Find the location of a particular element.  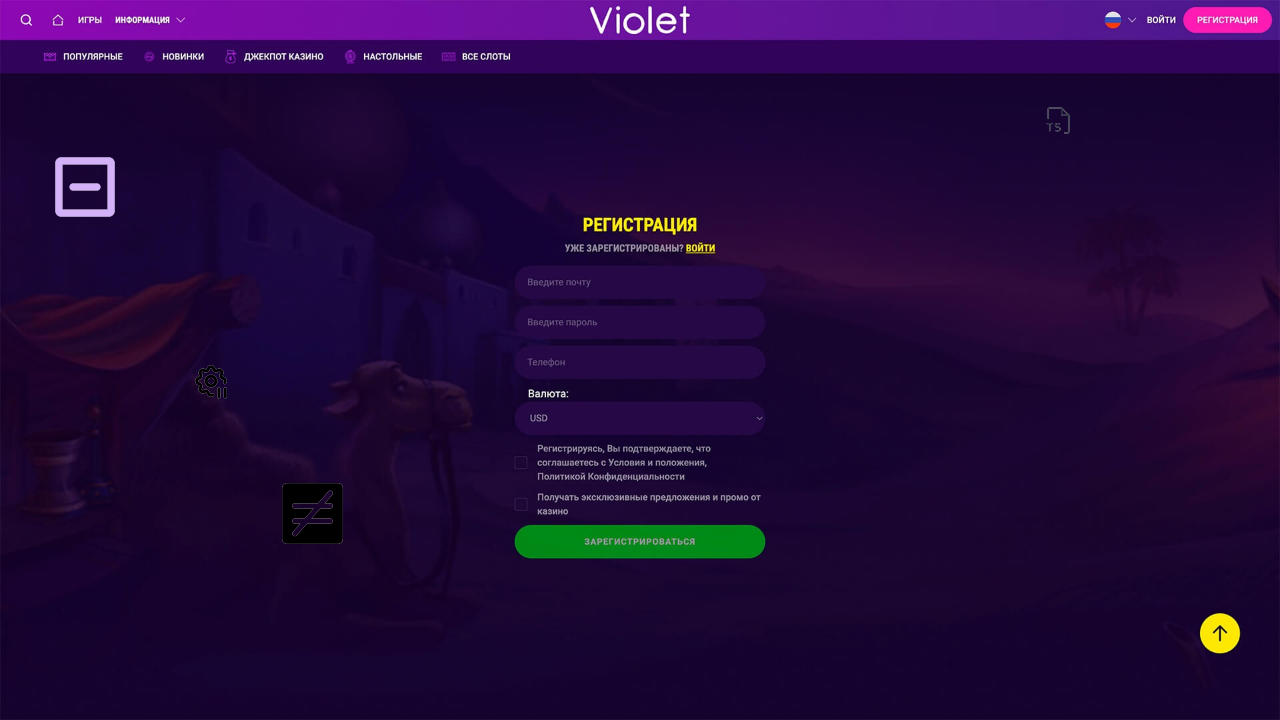

pause settings synchronization is located at coordinates (211, 381).